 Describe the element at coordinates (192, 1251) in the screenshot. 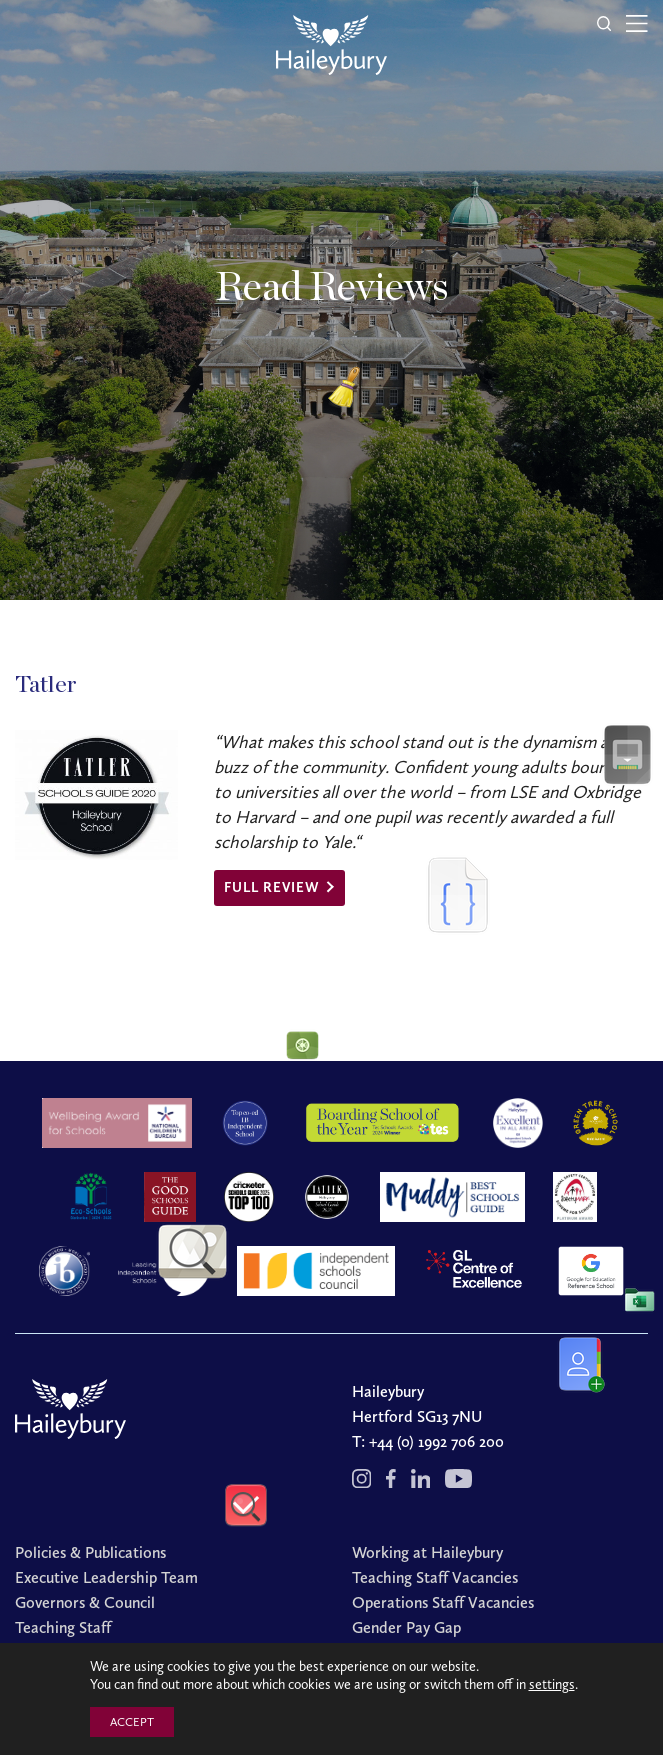

I see `open the photo viewer application` at that location.